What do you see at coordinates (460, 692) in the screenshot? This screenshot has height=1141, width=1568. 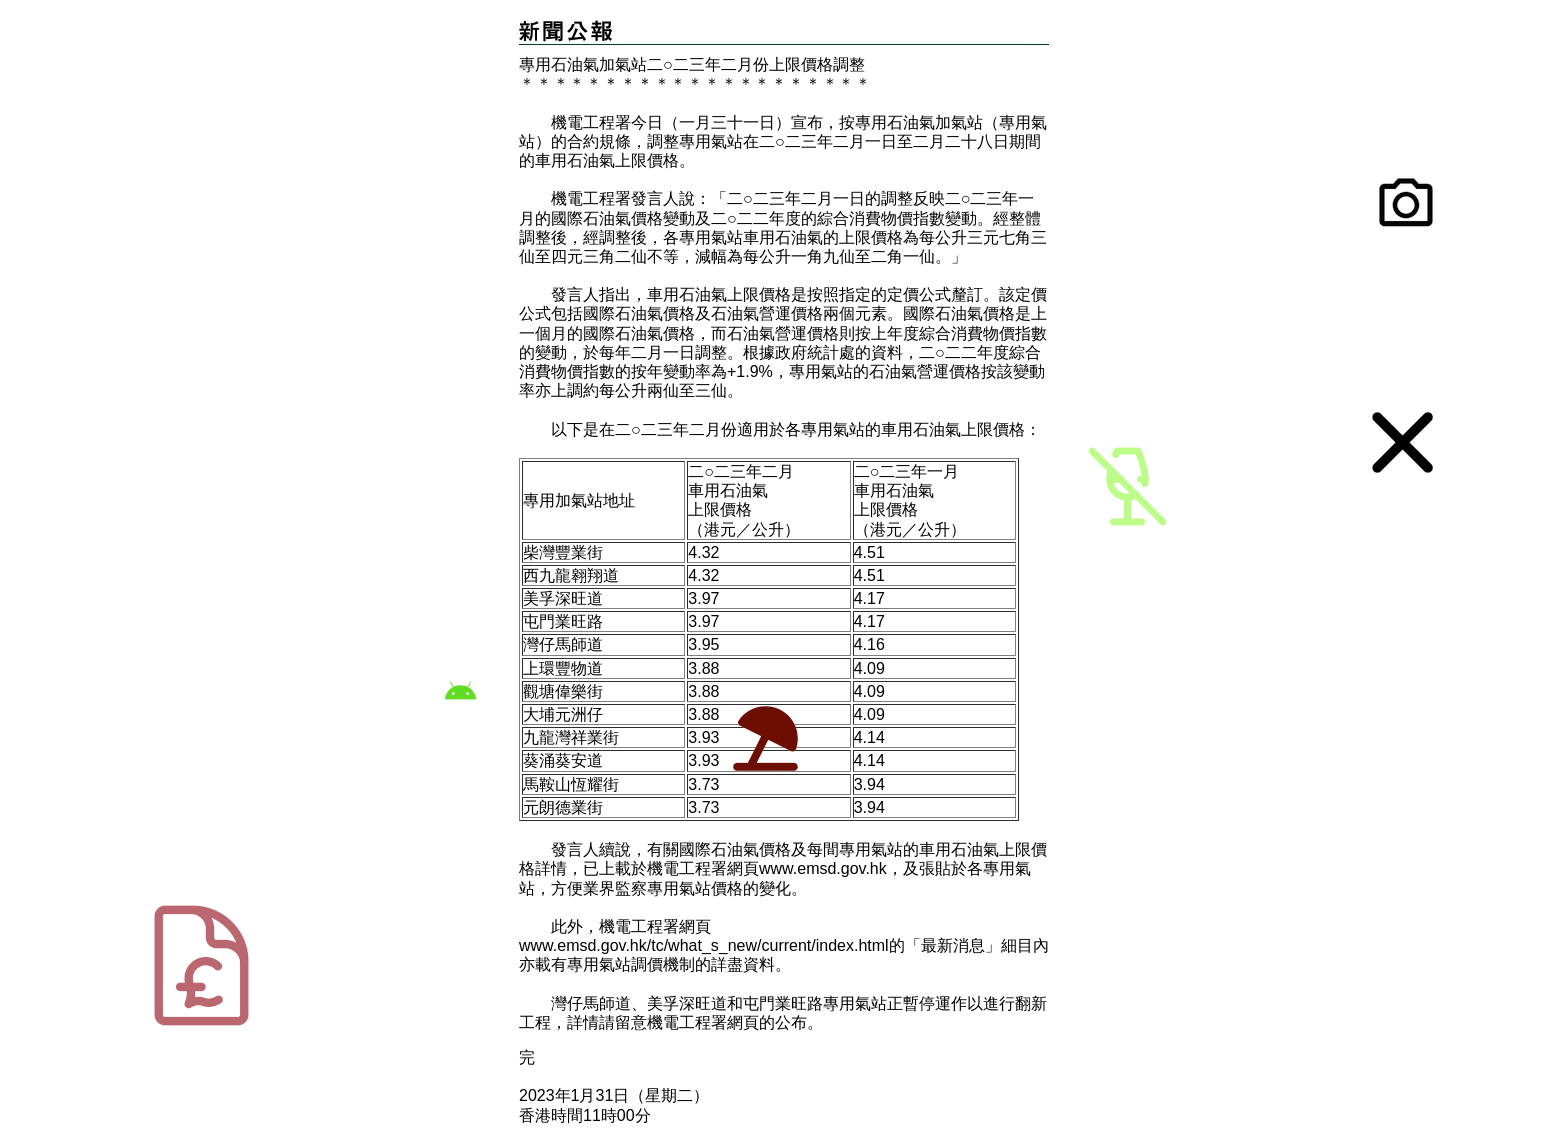 I see `android operating system logo` at bounding box center [460, 692].